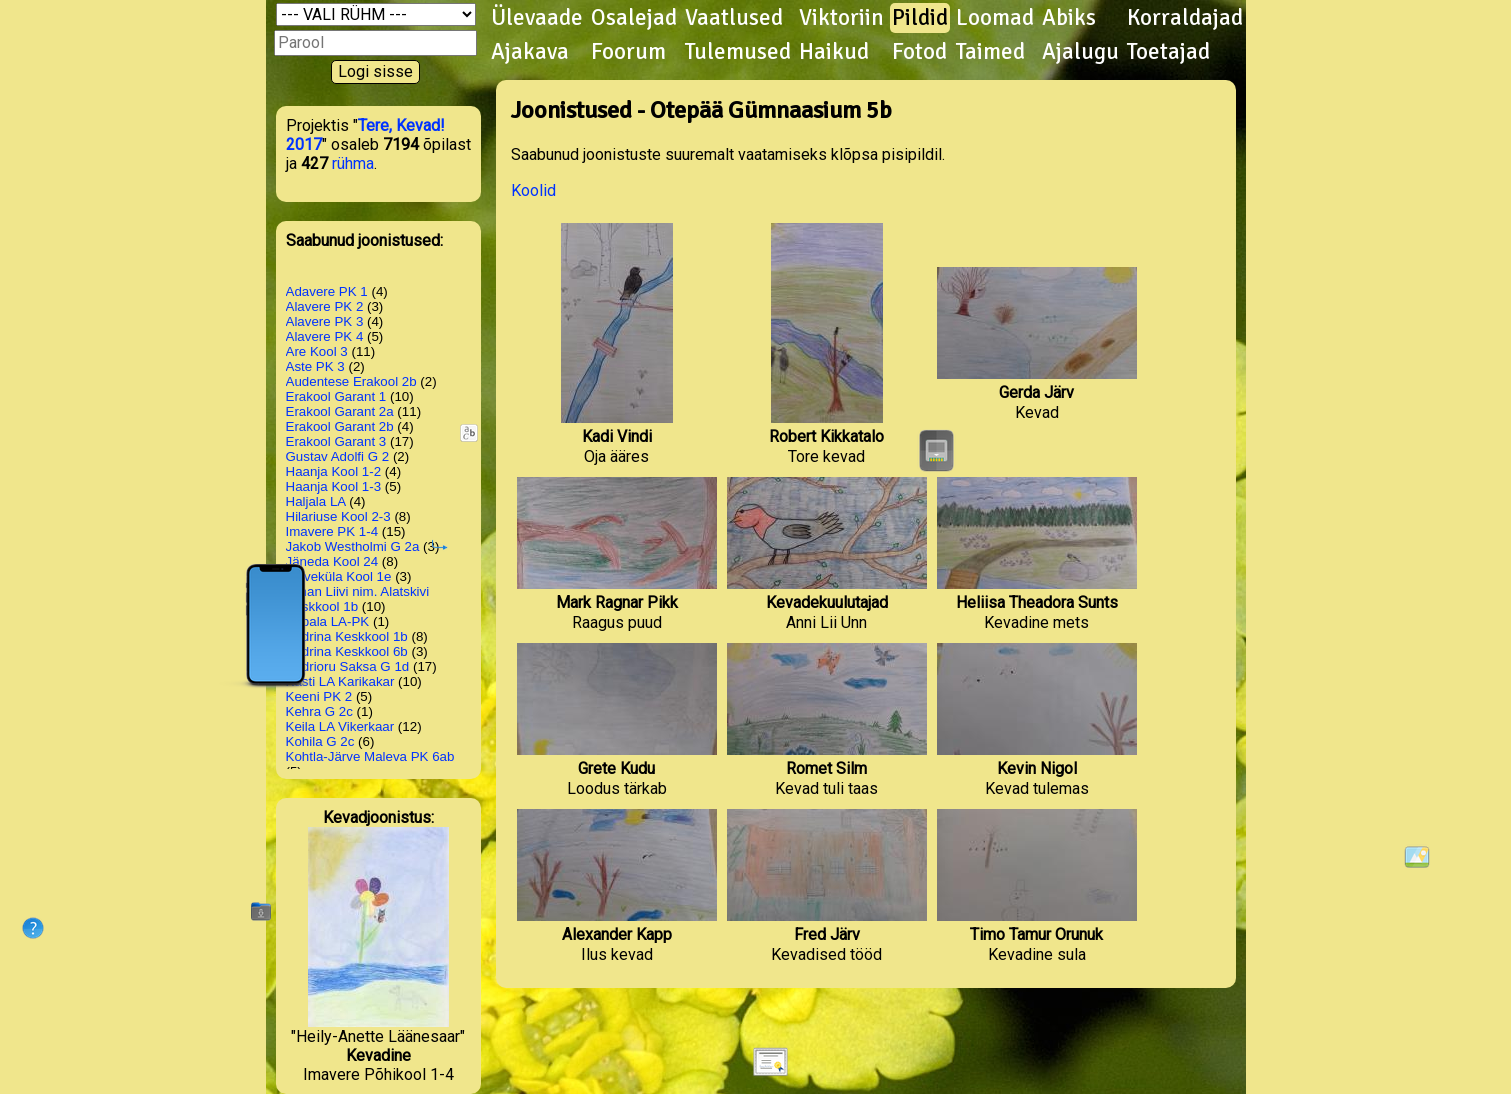 This screenshot has height=1094, width=1511. What do you see at coordinates (261, 911) in the screenshot?
I see `open your downloads folder` at bounding box center [261, 911].